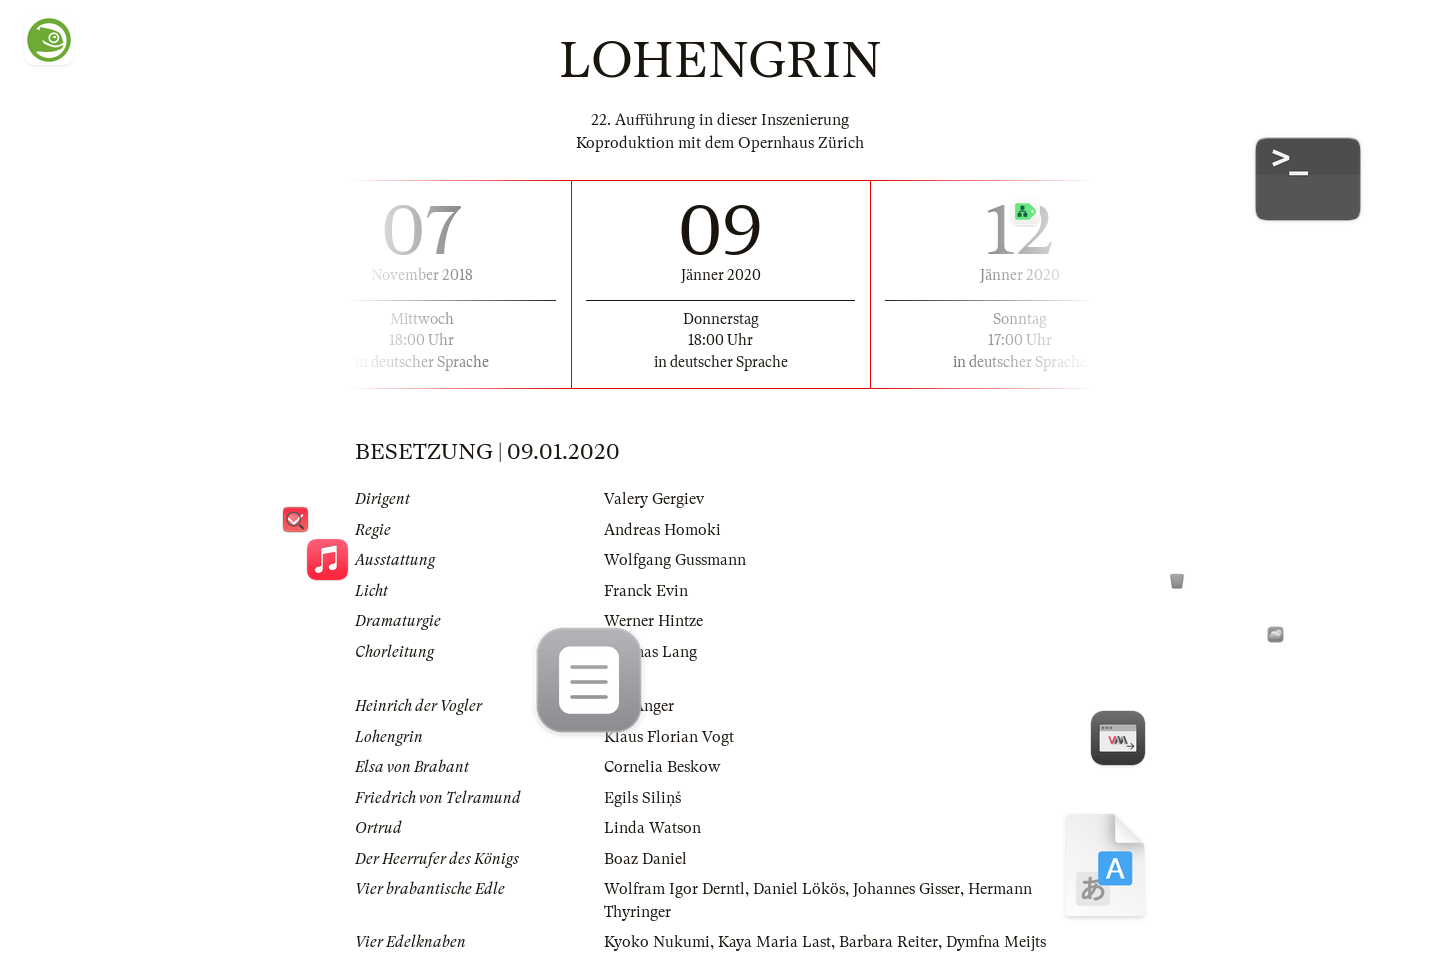 This screenshot has height=958, width=1440. What do you see at coordinates (49, 40) in the screenshot?
I see `open the openSUSE linux application` at bounding box center [49, 40].